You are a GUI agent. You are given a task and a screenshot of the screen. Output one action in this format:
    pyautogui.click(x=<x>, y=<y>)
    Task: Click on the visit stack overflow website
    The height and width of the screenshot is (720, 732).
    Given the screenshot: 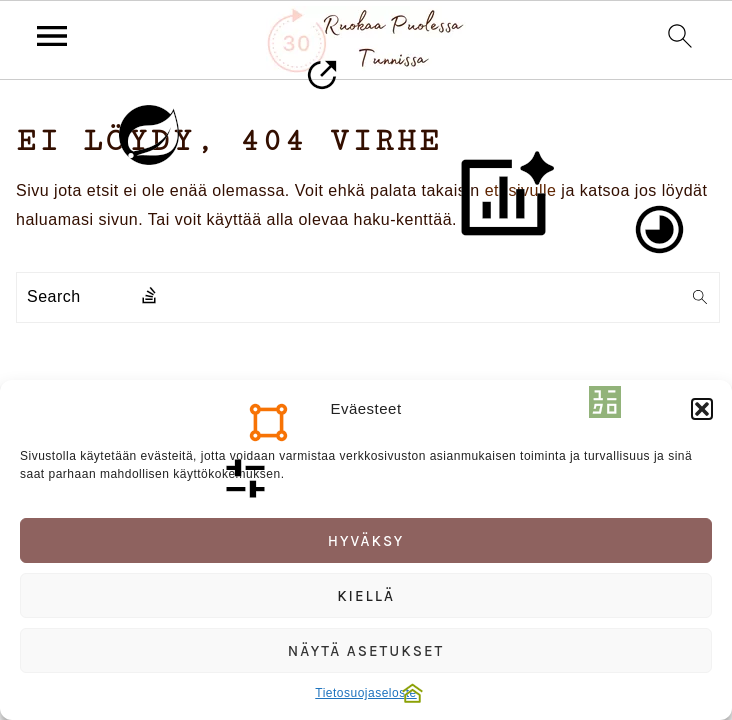 What is the action you would take?
    pyautogui.click(x=149, y=295)
    